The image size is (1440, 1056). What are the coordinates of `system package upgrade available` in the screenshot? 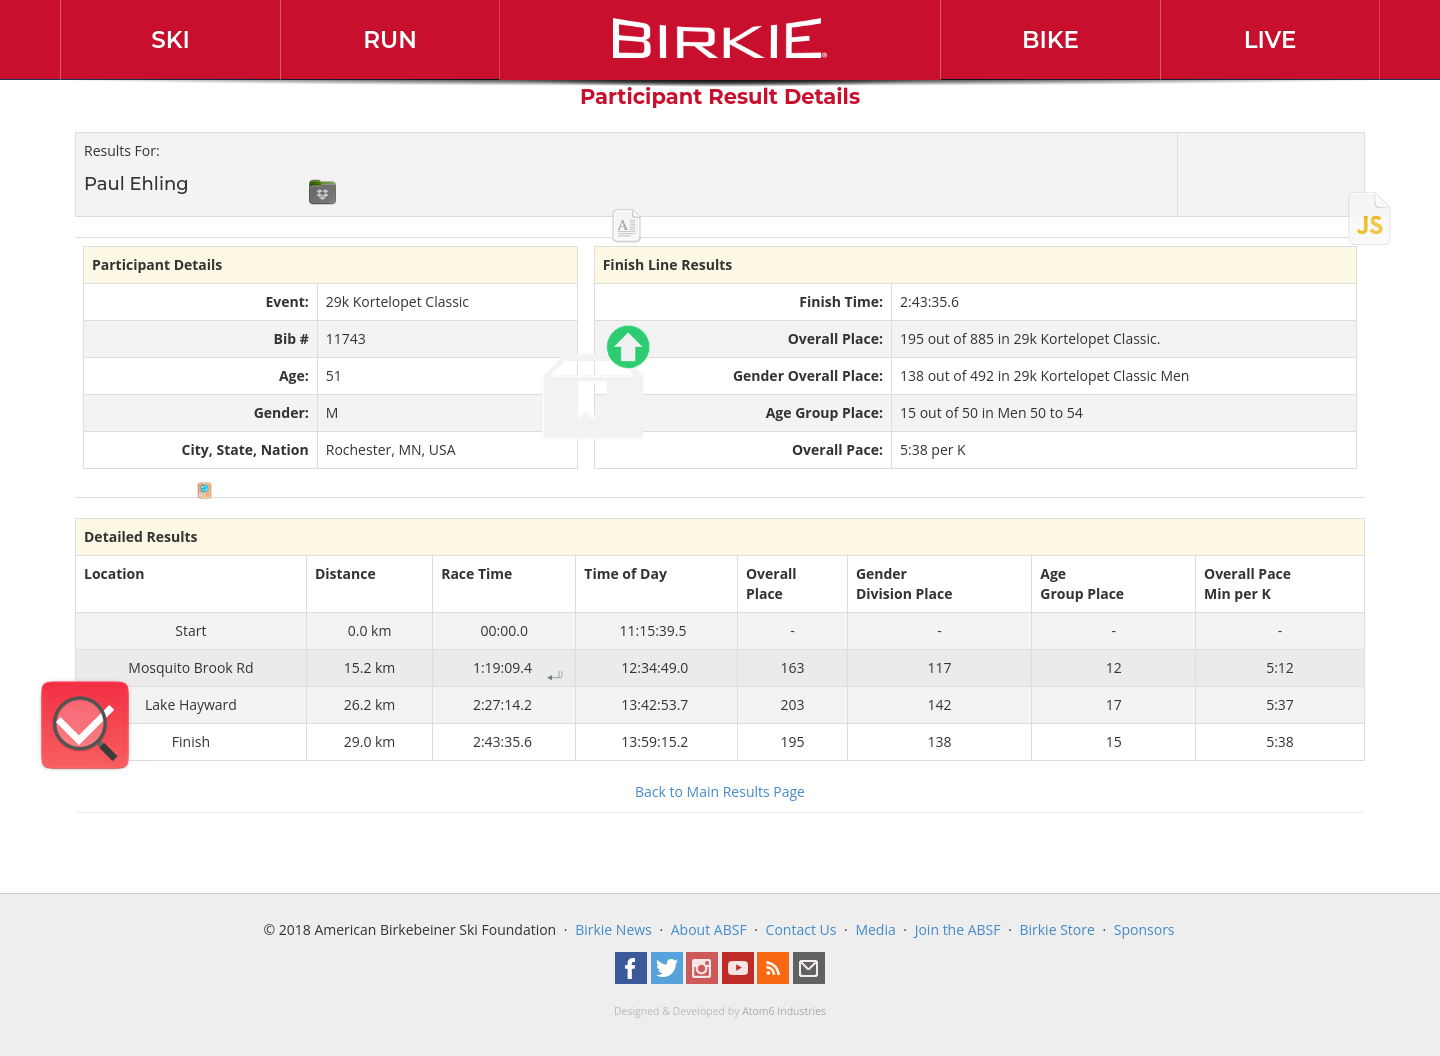 It's located at (204, 490).